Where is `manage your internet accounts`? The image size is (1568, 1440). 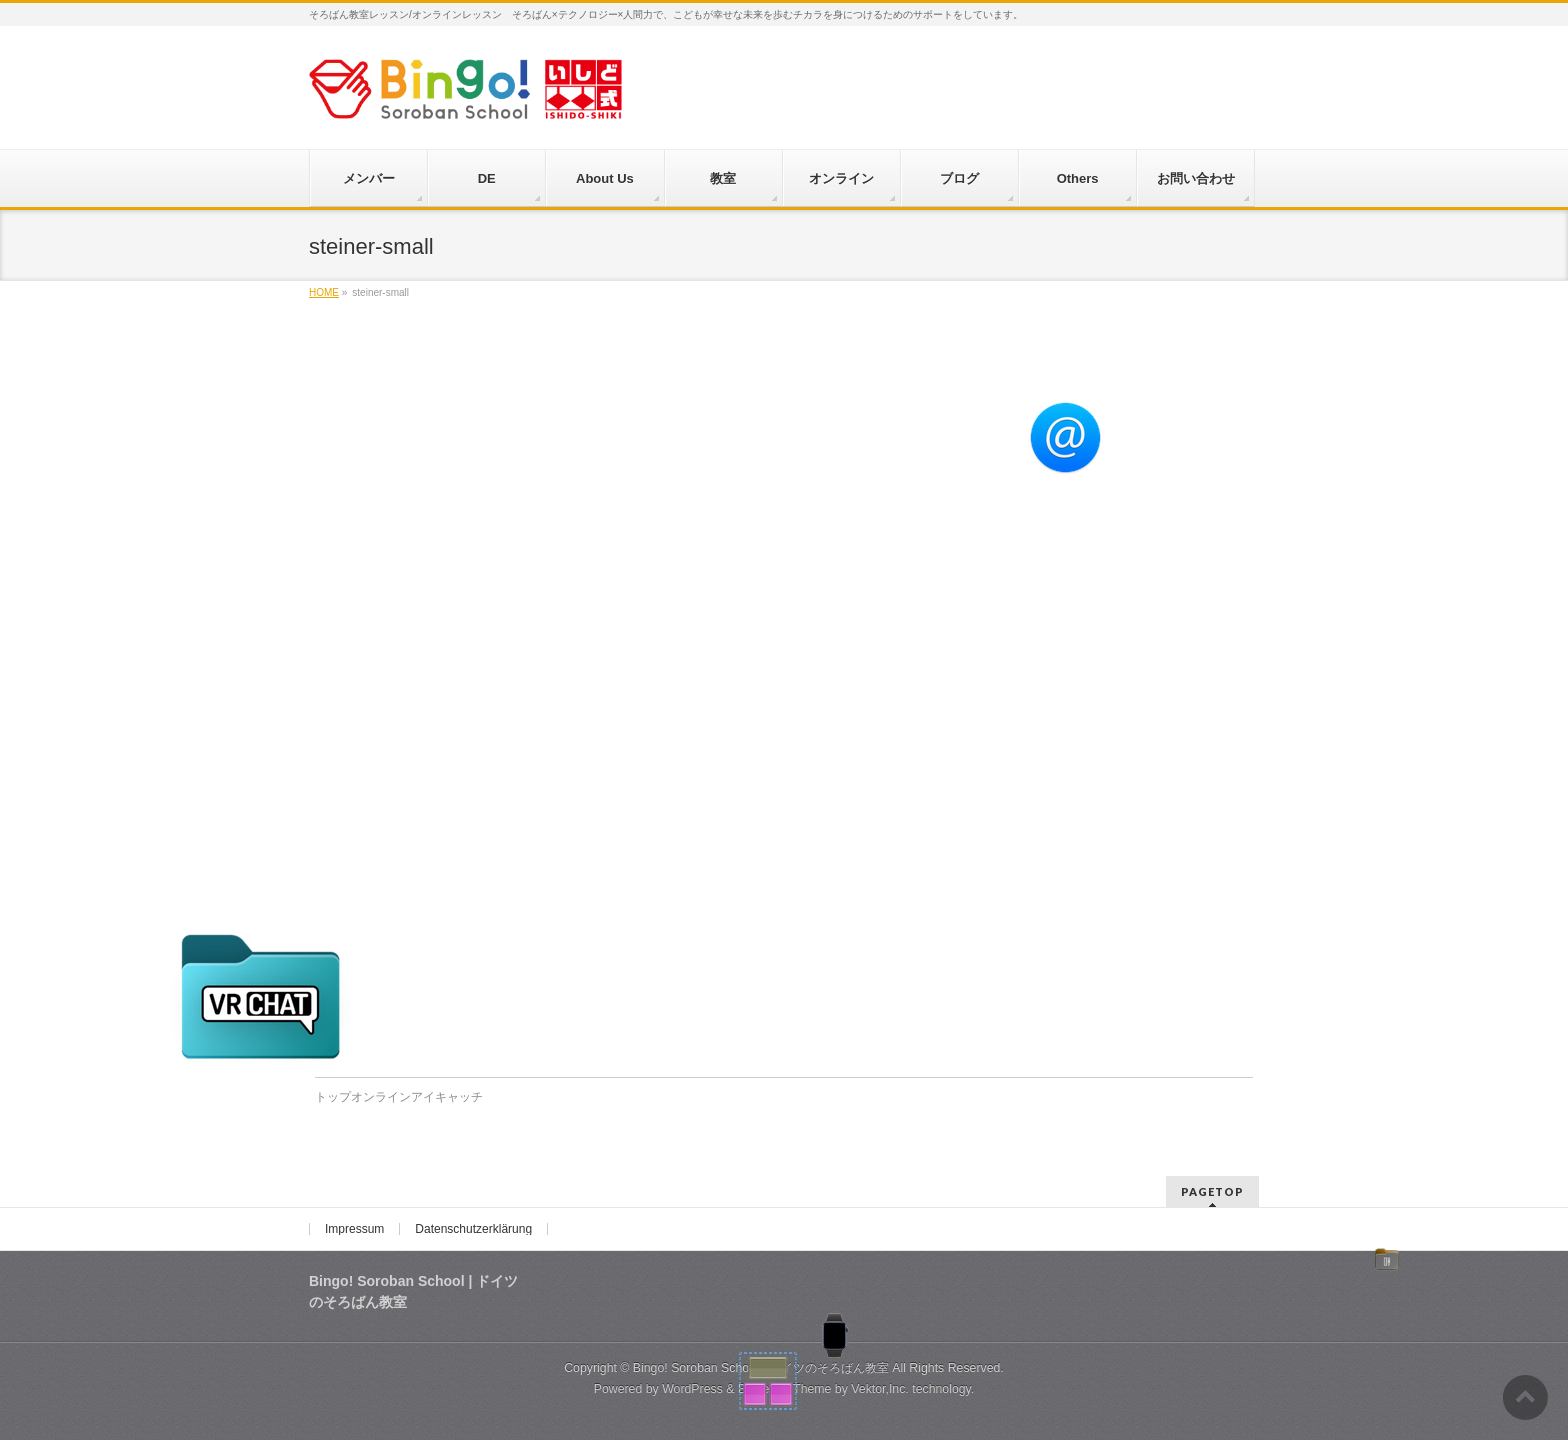 manage your internet accounts is located at coordinates (1065, 437).